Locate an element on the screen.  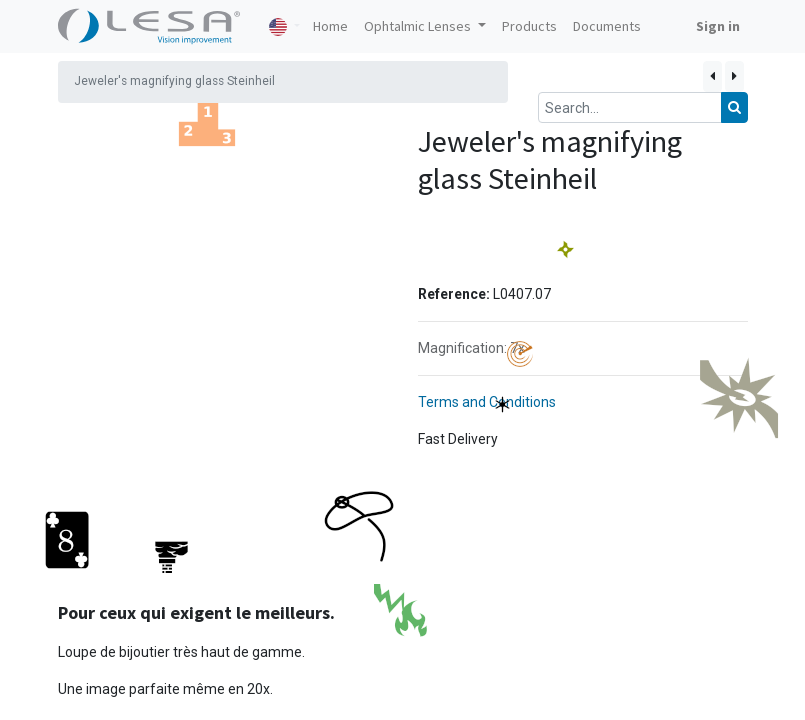
activate lightning fire attack or spell is located at coordinates (400, 610).